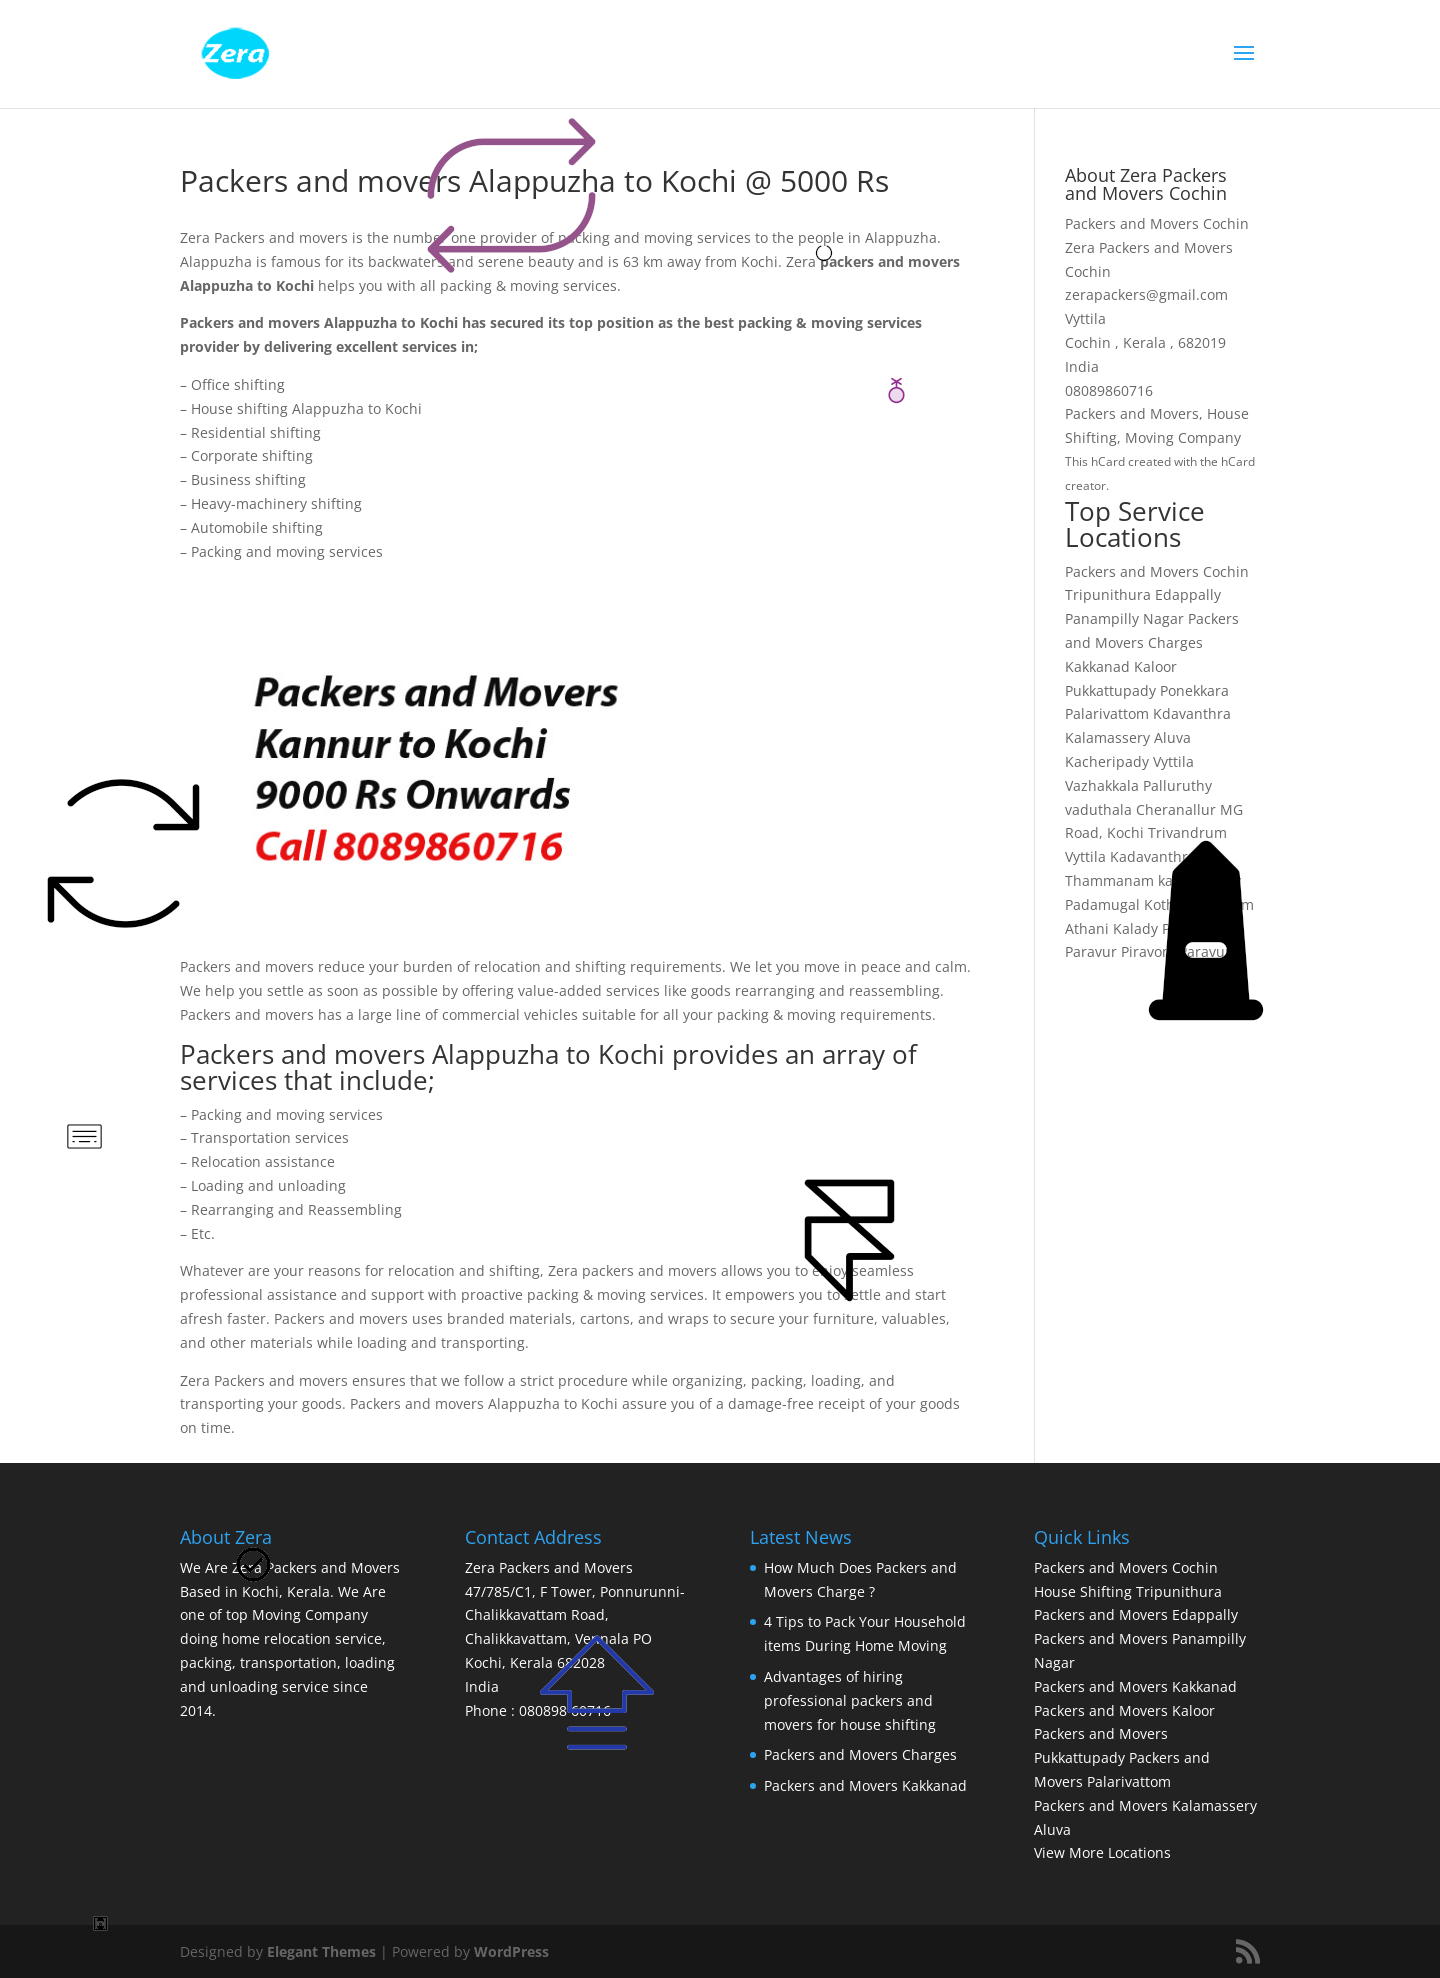 The image size is (1440, 1978). I want to click on indicates nonbinary gender identity option, so click(896, 390).